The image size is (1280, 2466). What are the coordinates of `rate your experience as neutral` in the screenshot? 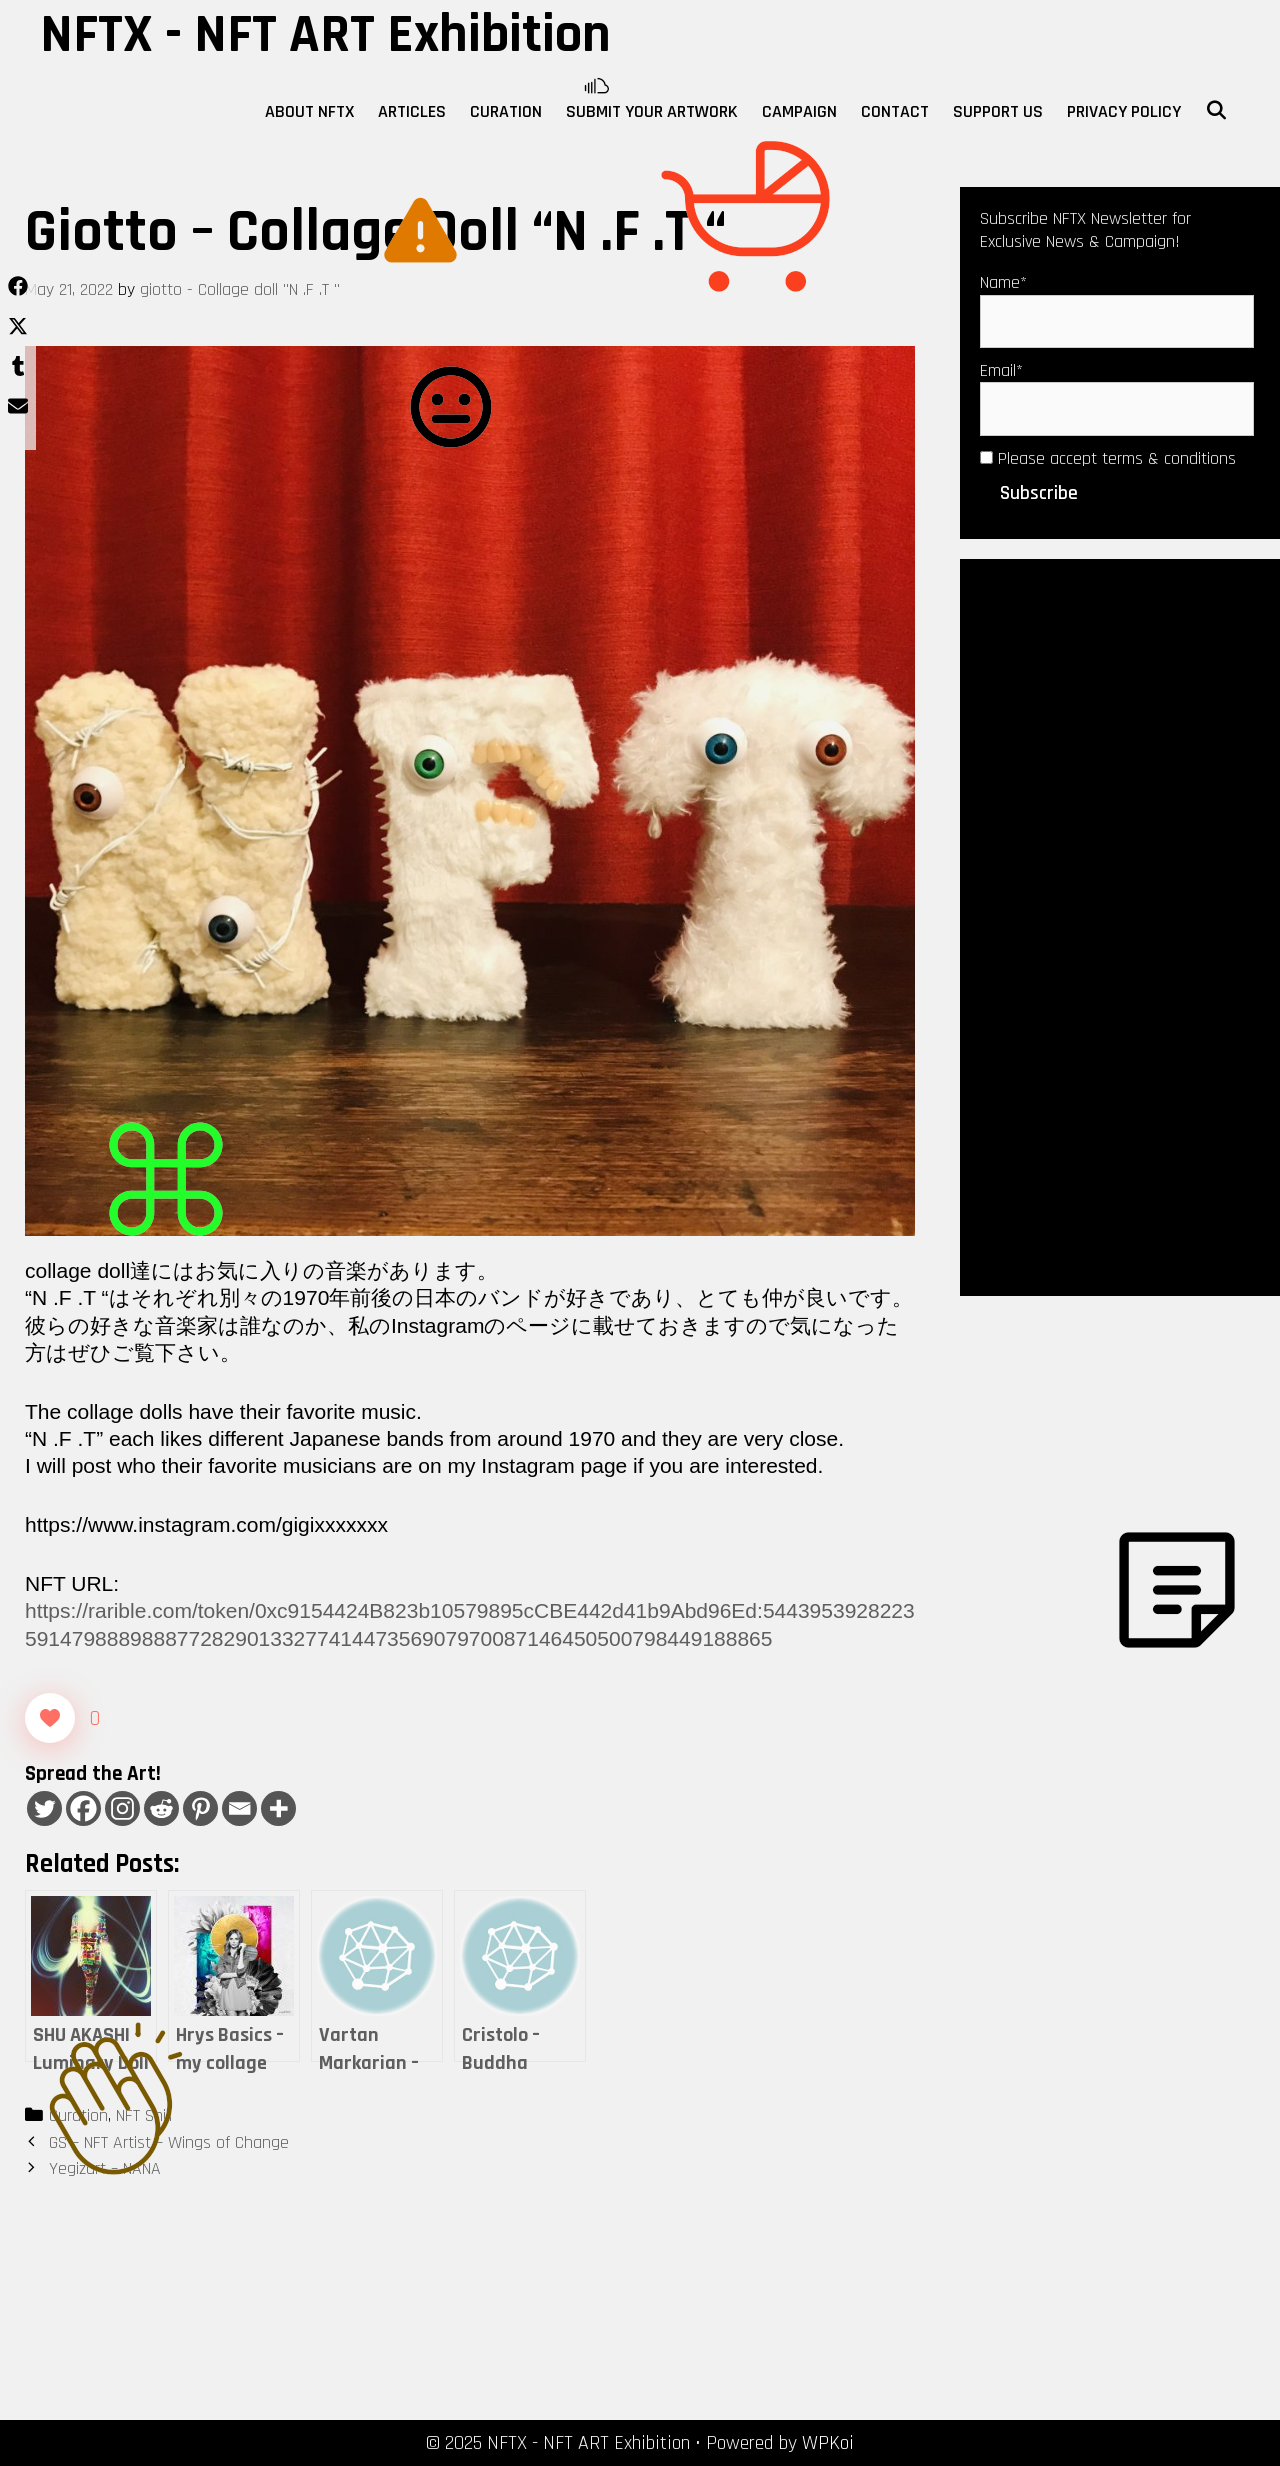 It's located at (451, 407).